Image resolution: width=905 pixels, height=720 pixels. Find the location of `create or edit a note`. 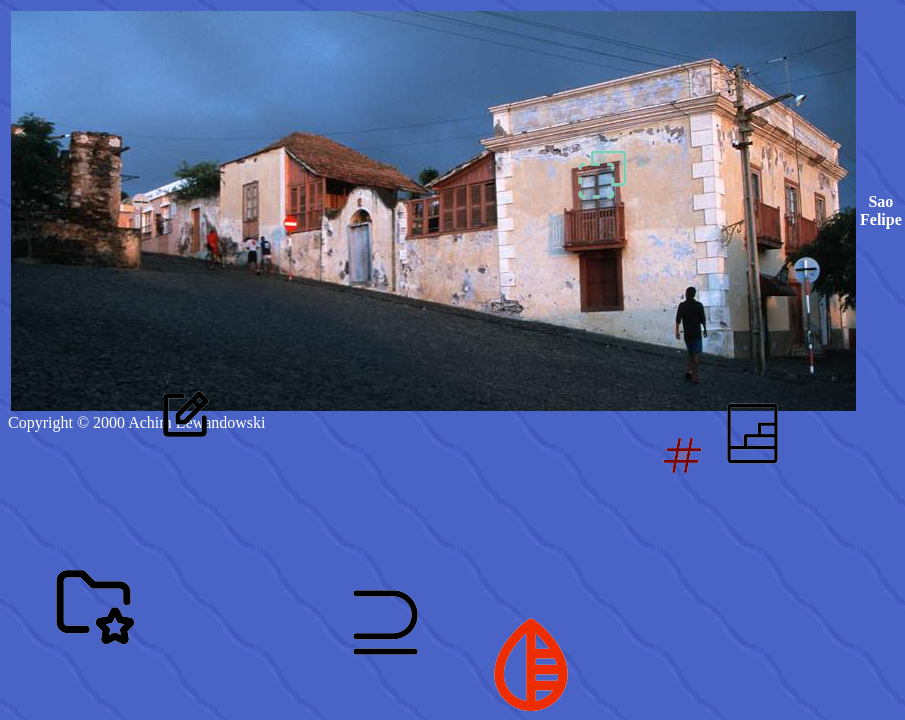

create or edit a note is located at coordinates (185, 415).